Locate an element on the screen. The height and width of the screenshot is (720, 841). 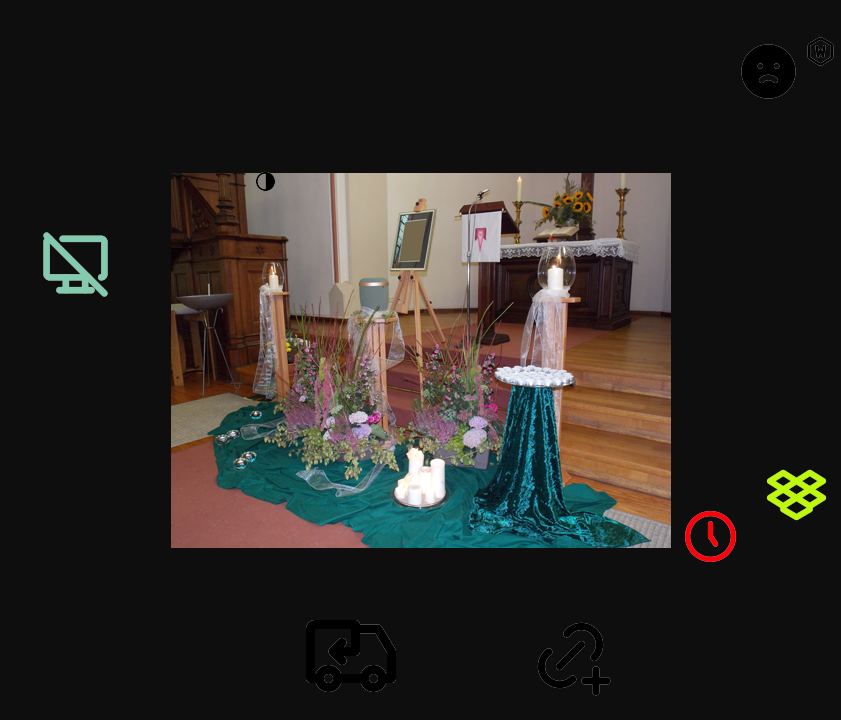
desktop display is unavailable or disconnected is located at coordinates (75, 264).